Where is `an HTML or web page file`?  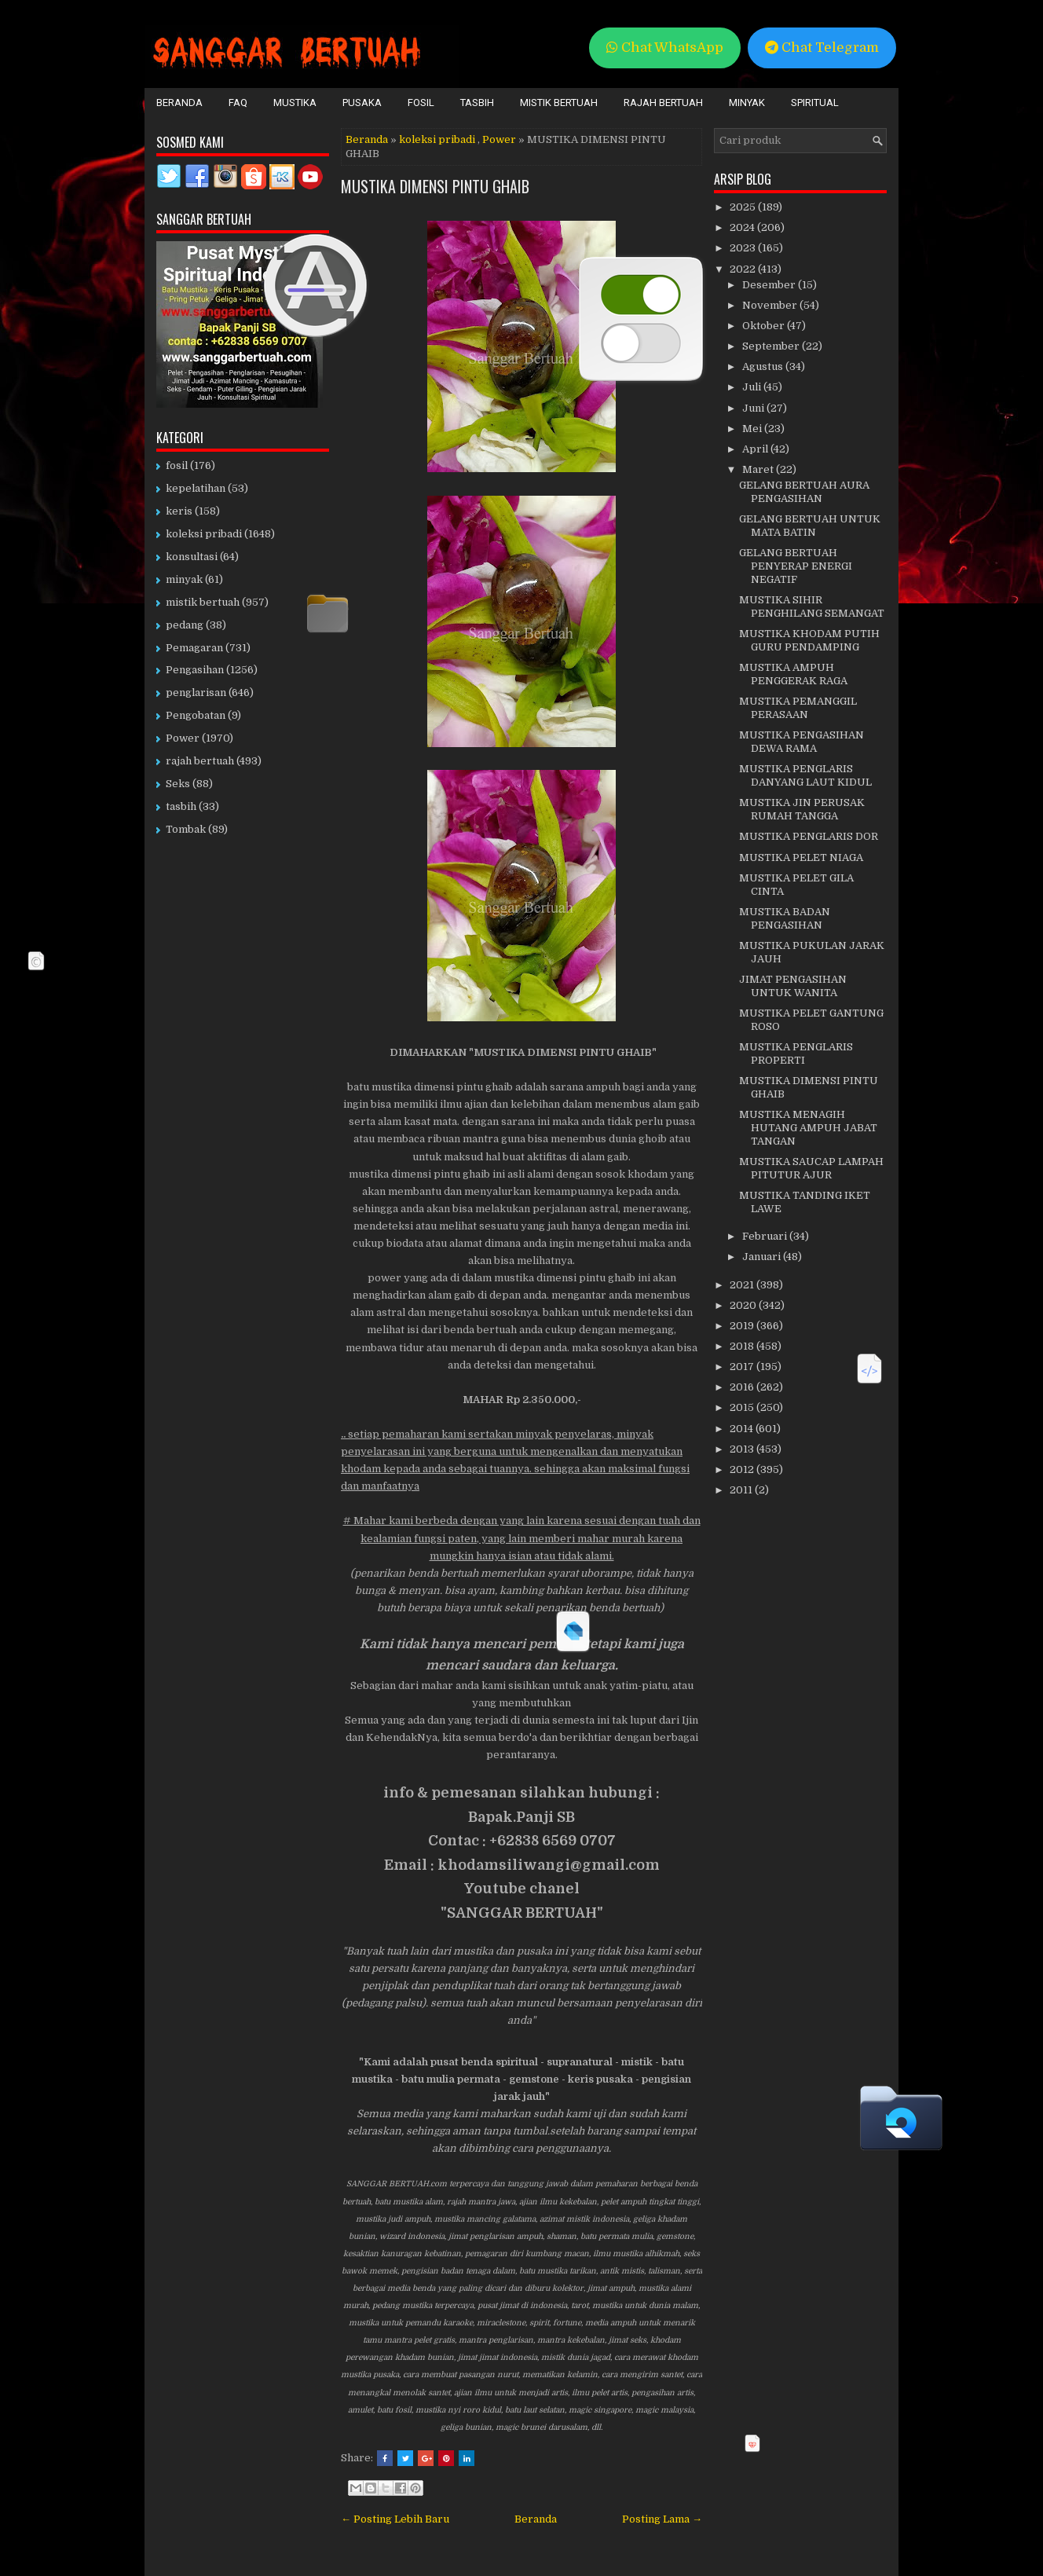
an HTML or web page file is located at coordinates (869, 1369).